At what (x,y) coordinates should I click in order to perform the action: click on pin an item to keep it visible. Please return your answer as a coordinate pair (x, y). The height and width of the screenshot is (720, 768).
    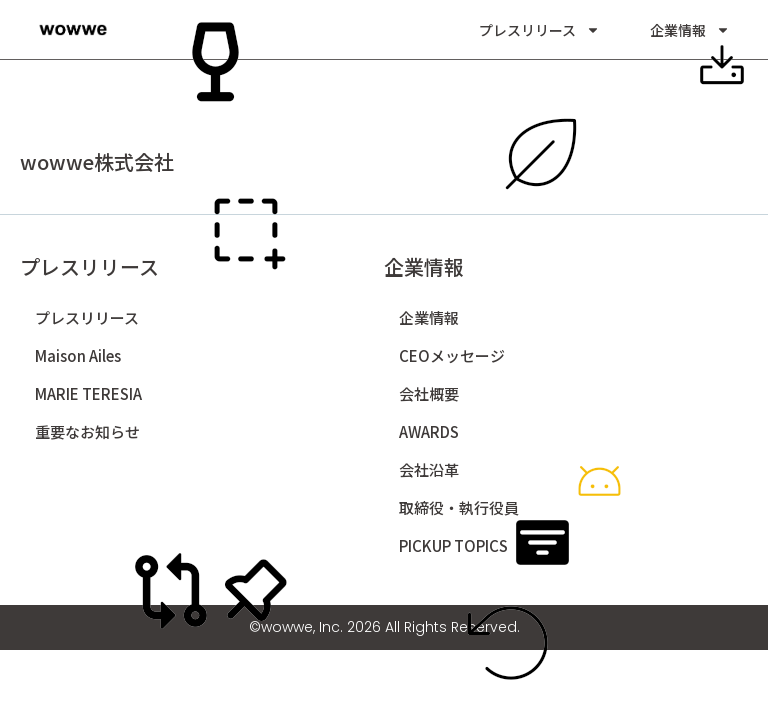
    Looking at the image, I should click on (253, 592).